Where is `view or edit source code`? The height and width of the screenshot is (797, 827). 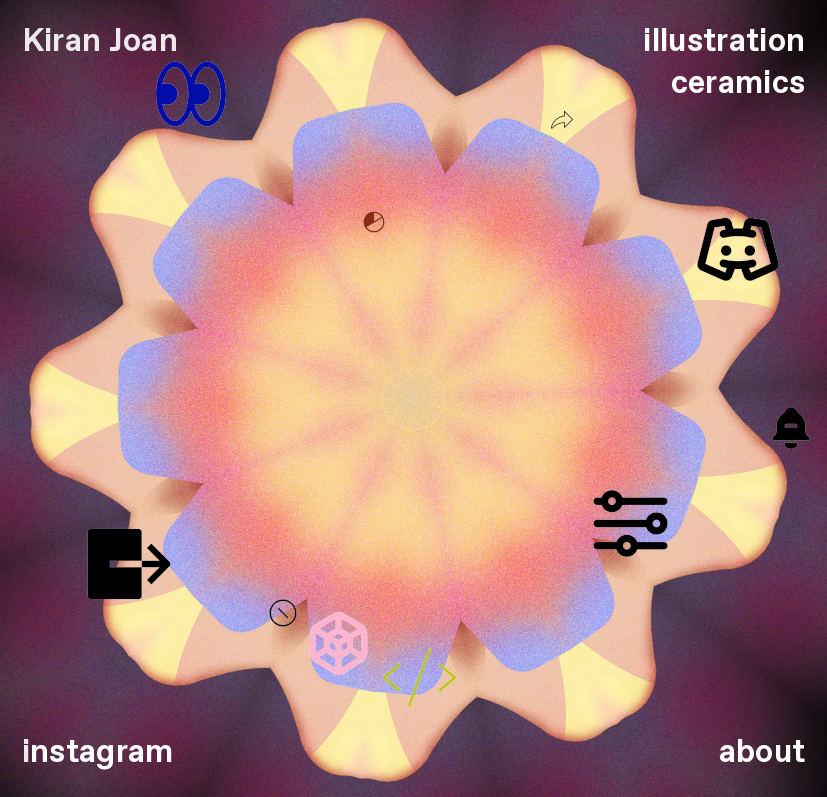 view or edit source code is located at coordinates (419, 677).